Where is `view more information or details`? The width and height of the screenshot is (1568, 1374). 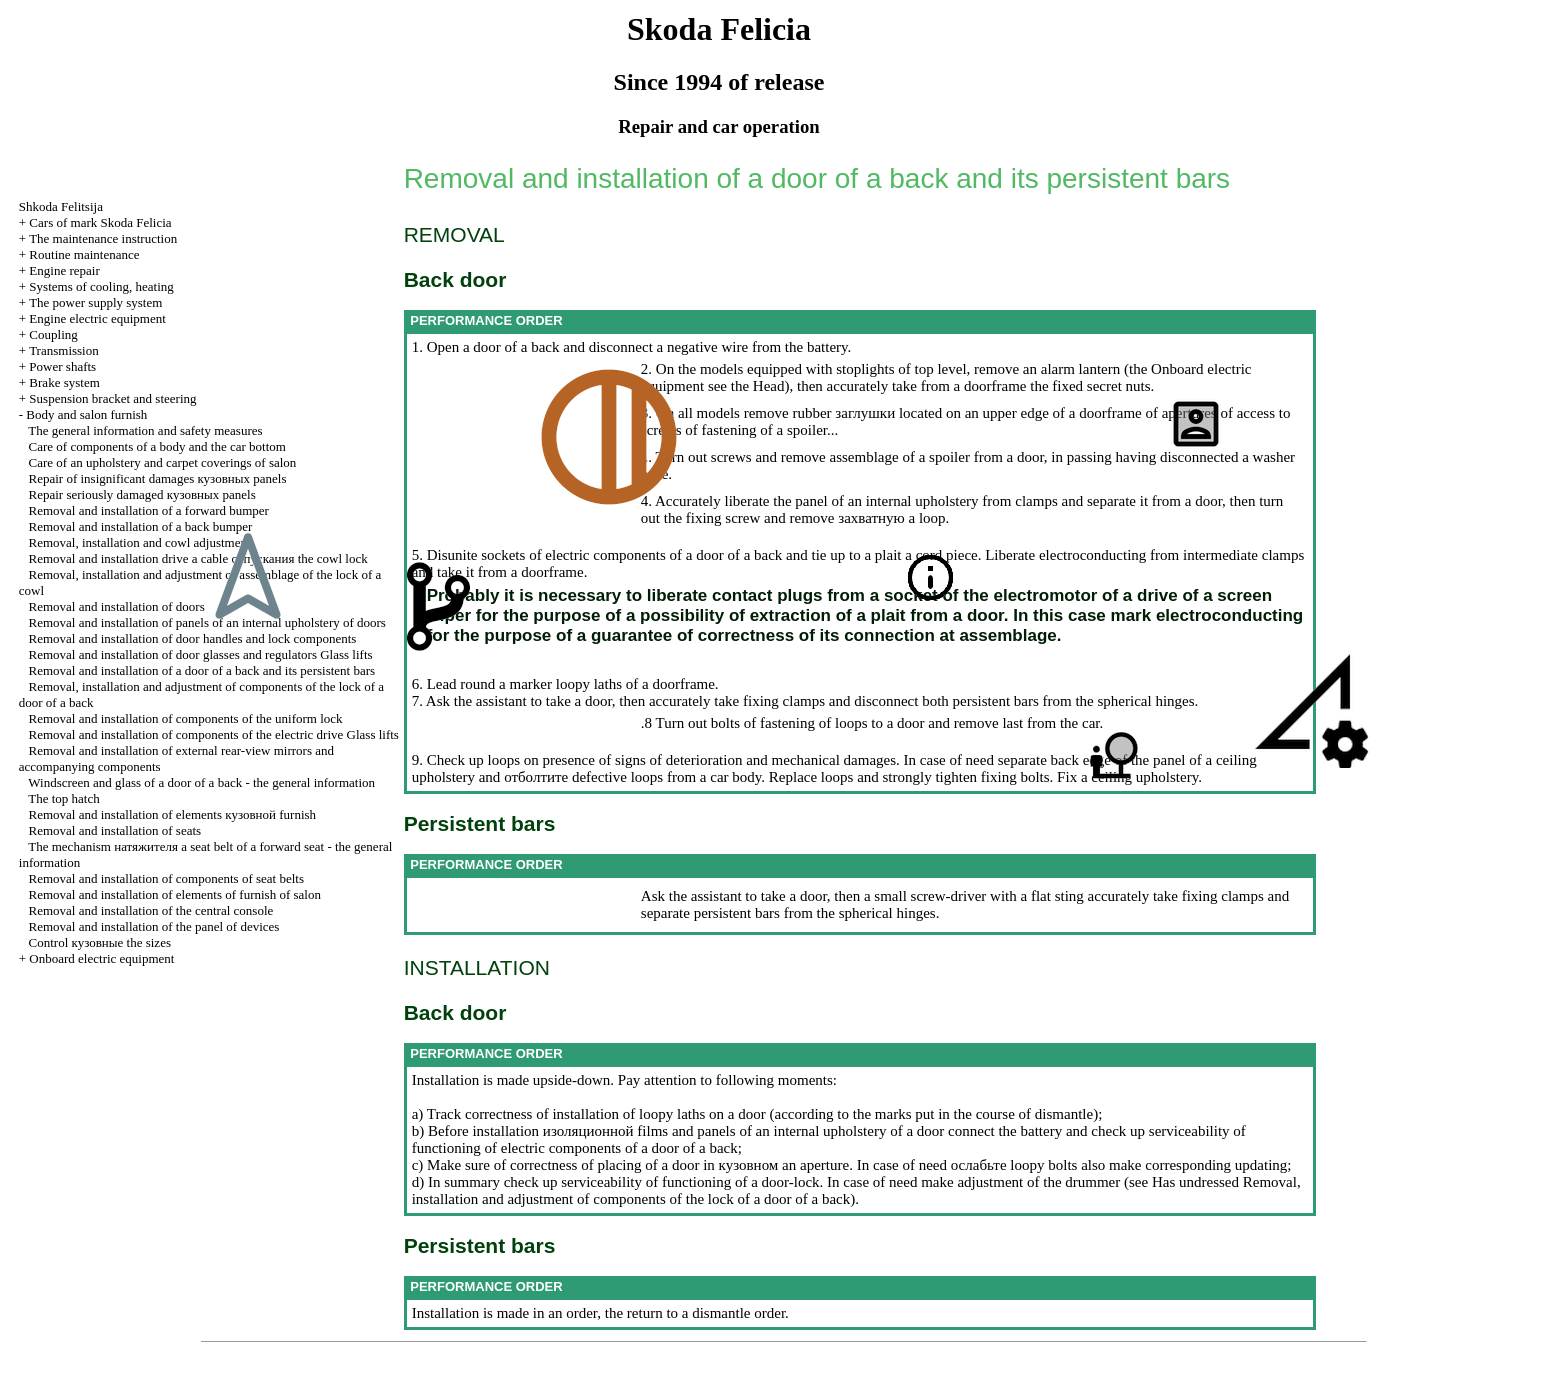
view more information or details is located at coordinates (930, 577).